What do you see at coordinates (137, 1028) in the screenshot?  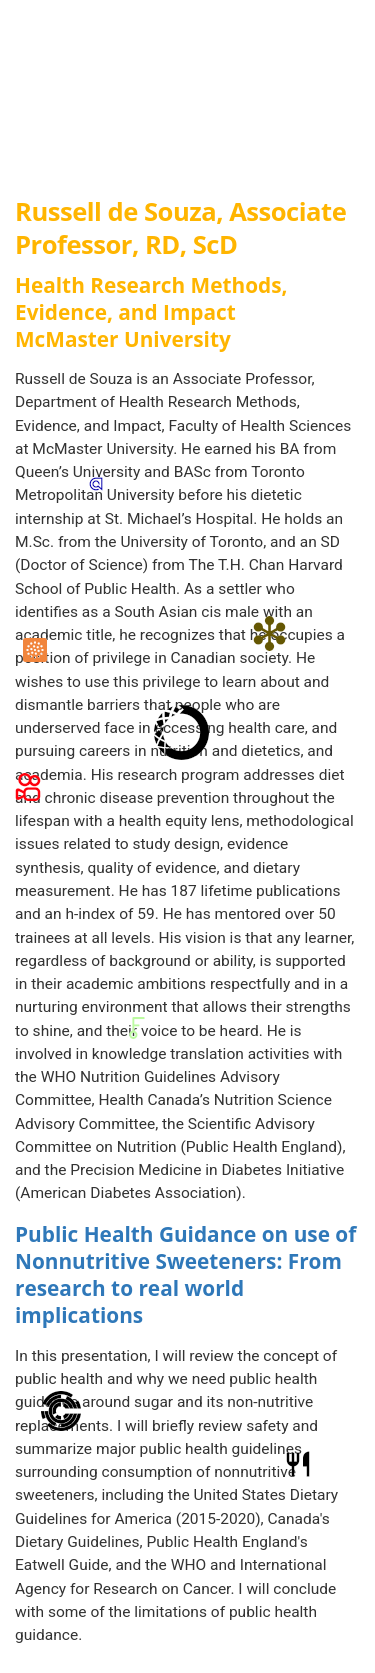 I see `open Electron Fiddle app` at bounding box center [137, 1028].